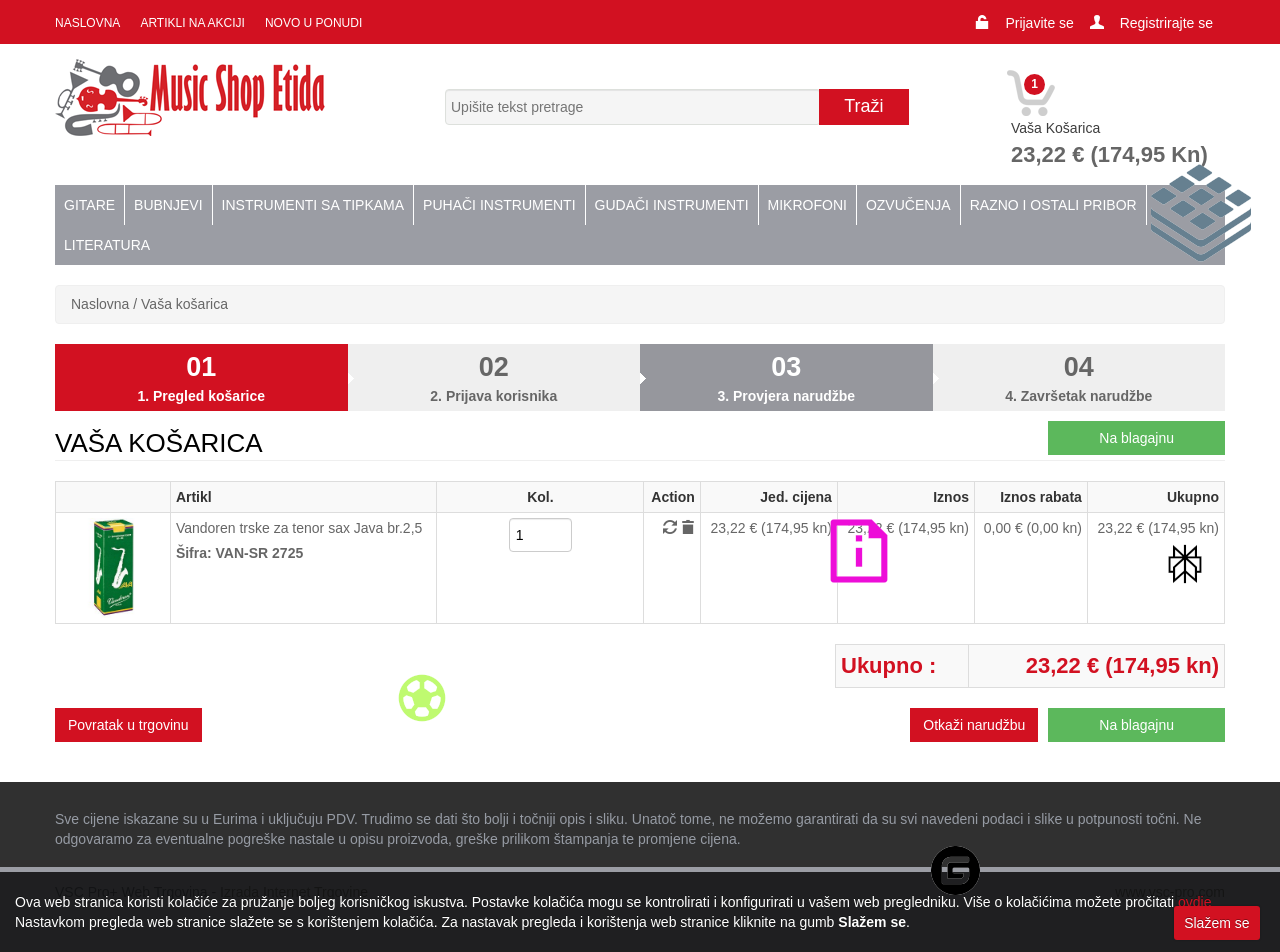  Describe the element at coordinates (1201, 213) in the screenshot. I see `open torizon platform dashboard` at that location.